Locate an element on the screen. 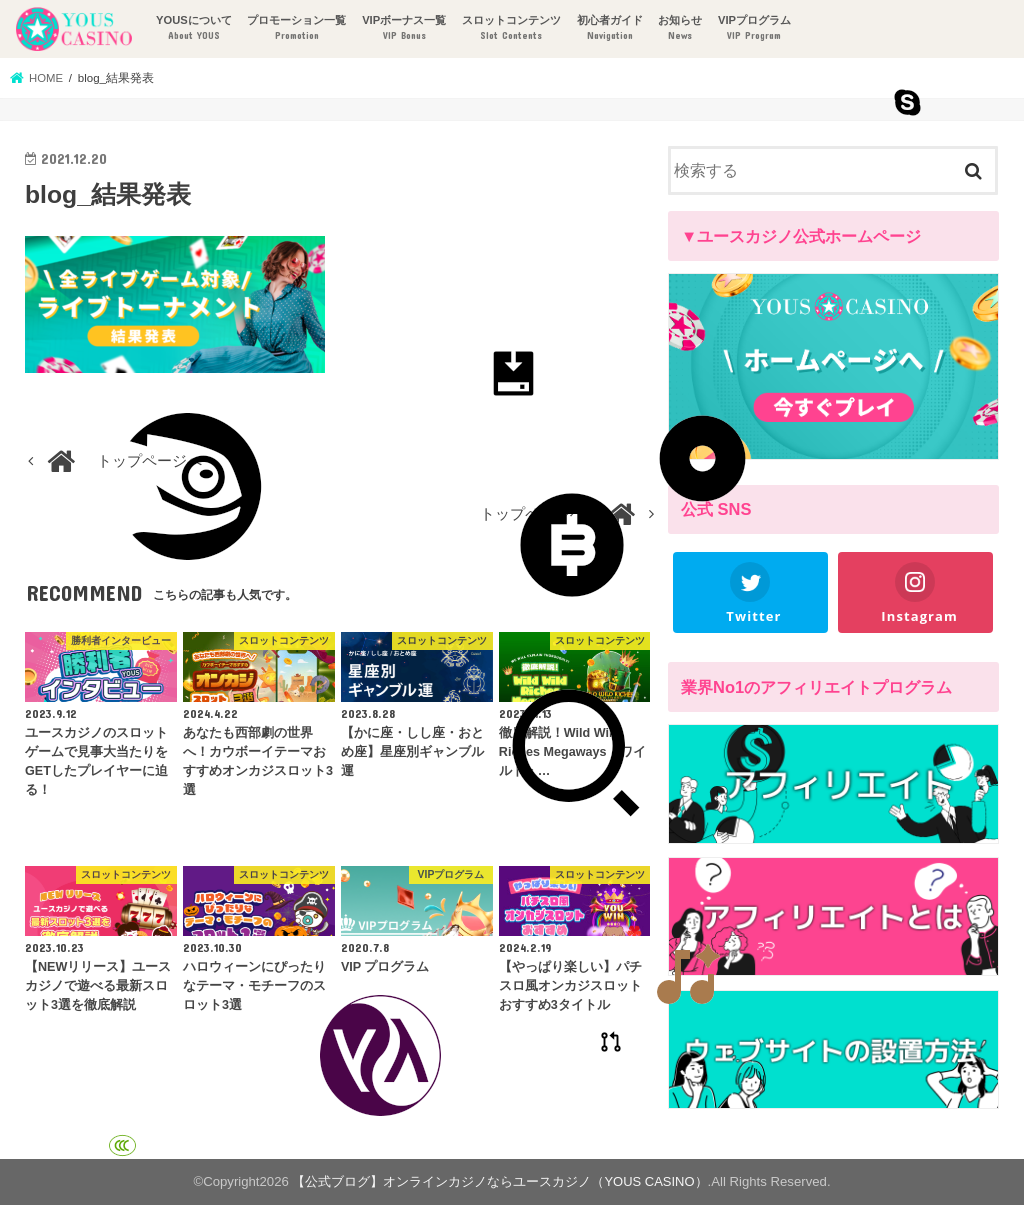 This screenshot has width=1024, height=1205. access AI-powered music features is located at coordinates (690, 977).